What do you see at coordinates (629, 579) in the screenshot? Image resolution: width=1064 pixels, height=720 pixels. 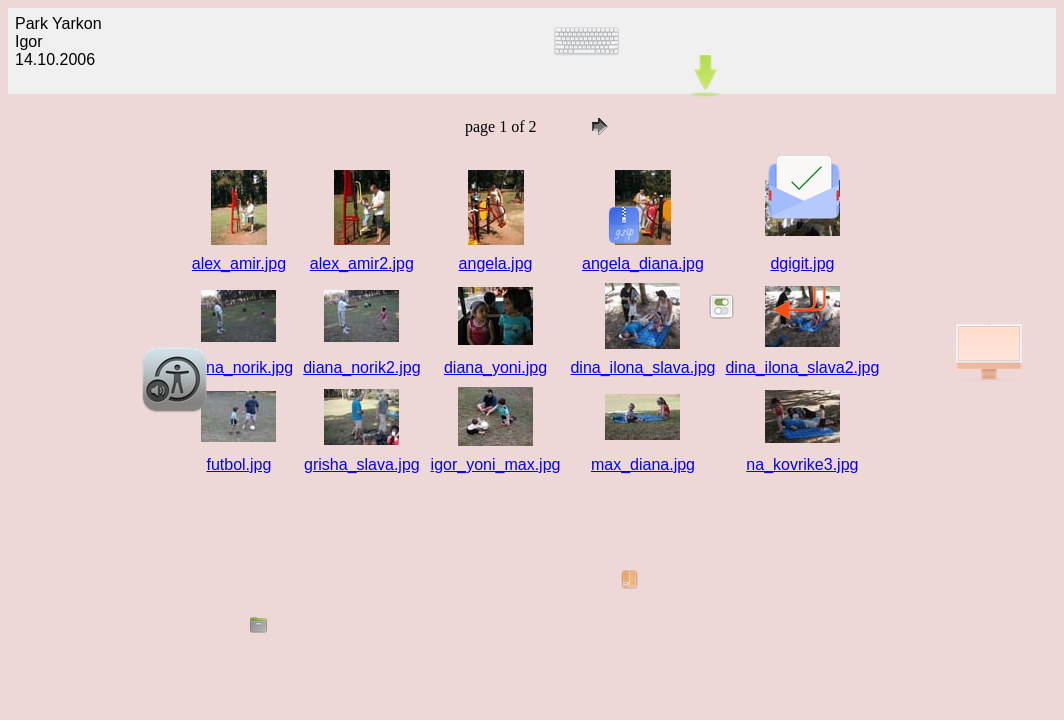 I see `a compressed archive or package file` at bounding box center [629, 579].